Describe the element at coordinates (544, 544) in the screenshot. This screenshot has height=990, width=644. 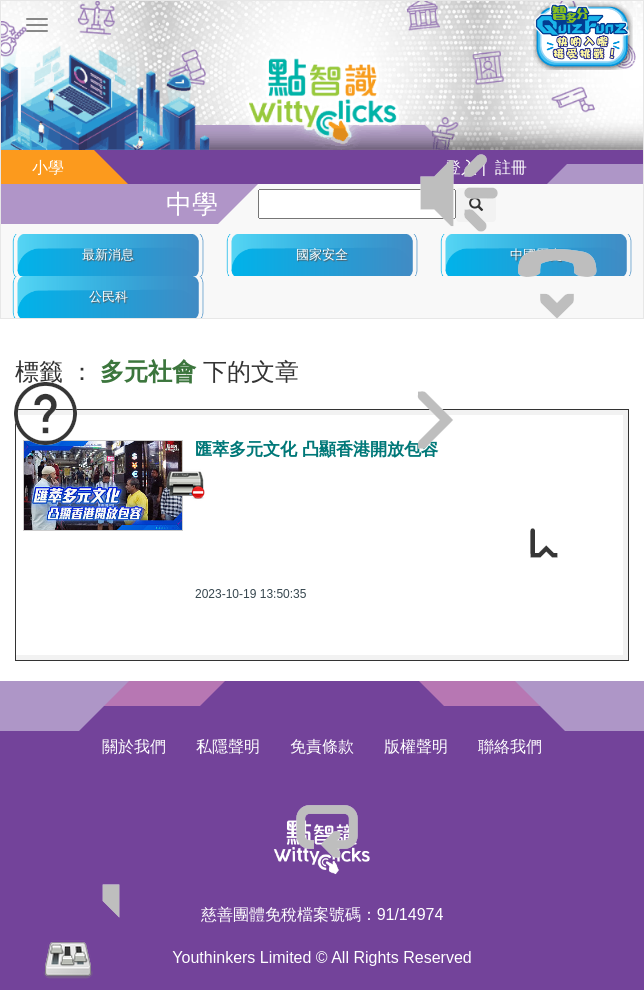
I see `launch the nibbles snake game` at that location.